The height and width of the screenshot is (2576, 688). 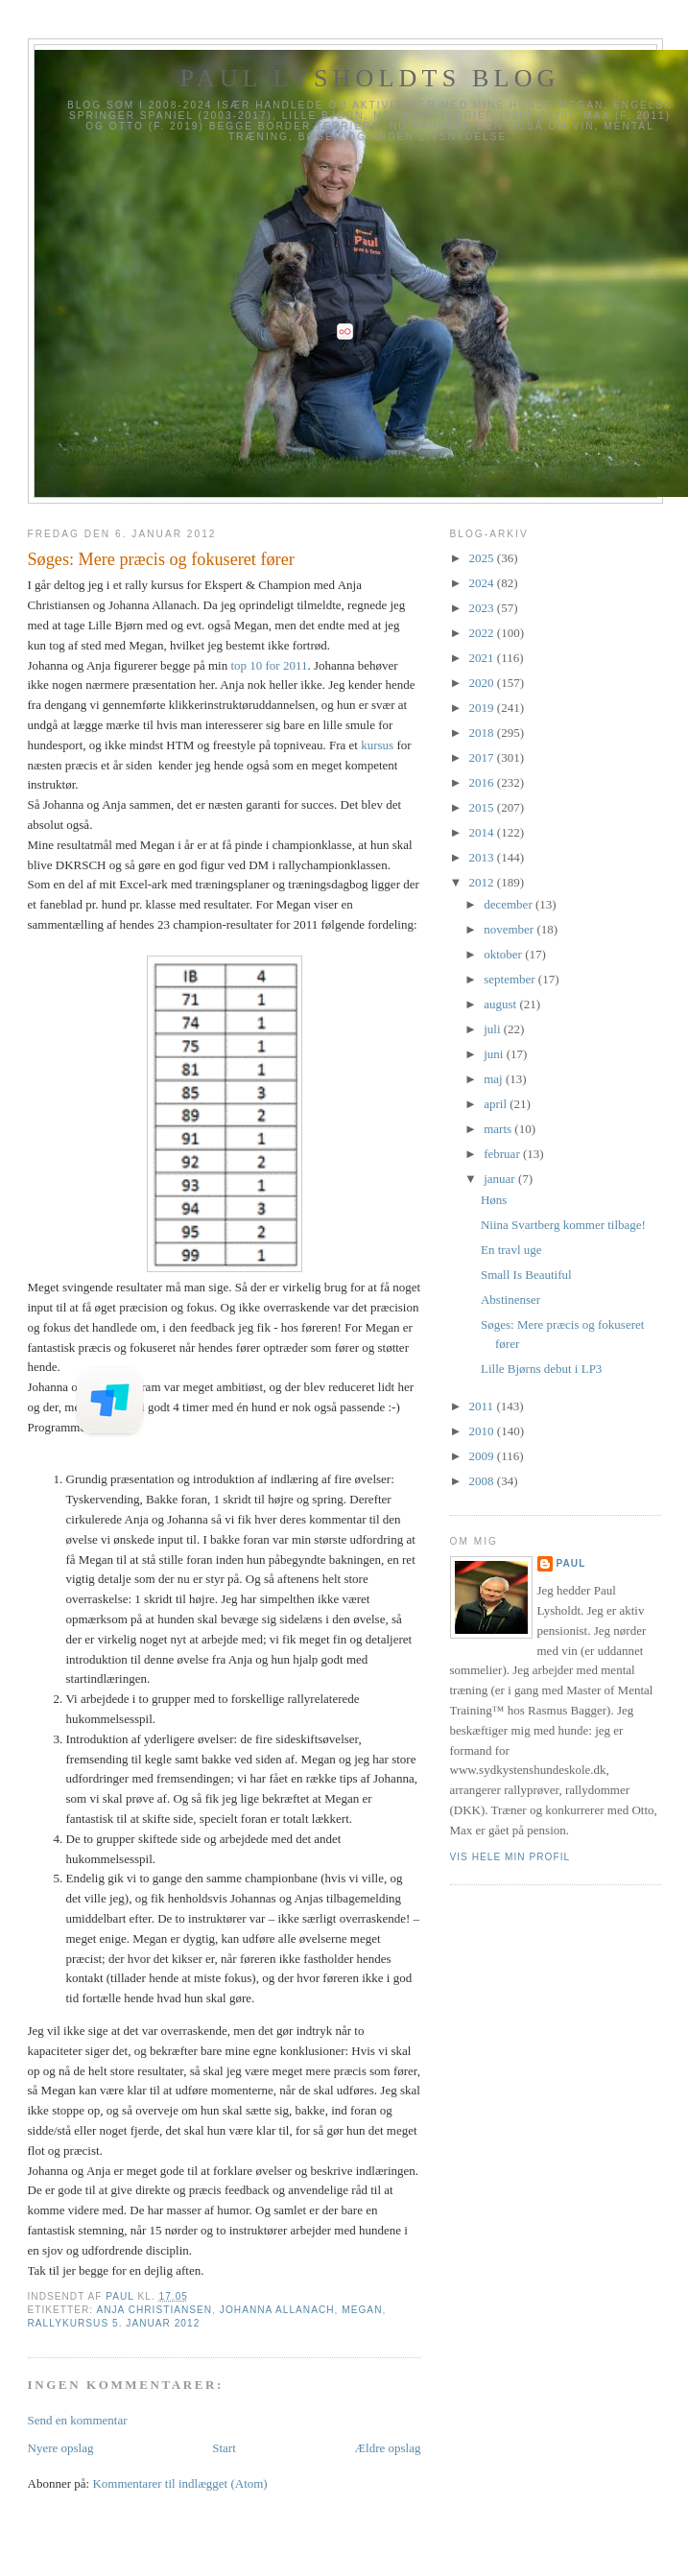 I want to click on open todesk remote desktop application, so click(x=109, y=1400).